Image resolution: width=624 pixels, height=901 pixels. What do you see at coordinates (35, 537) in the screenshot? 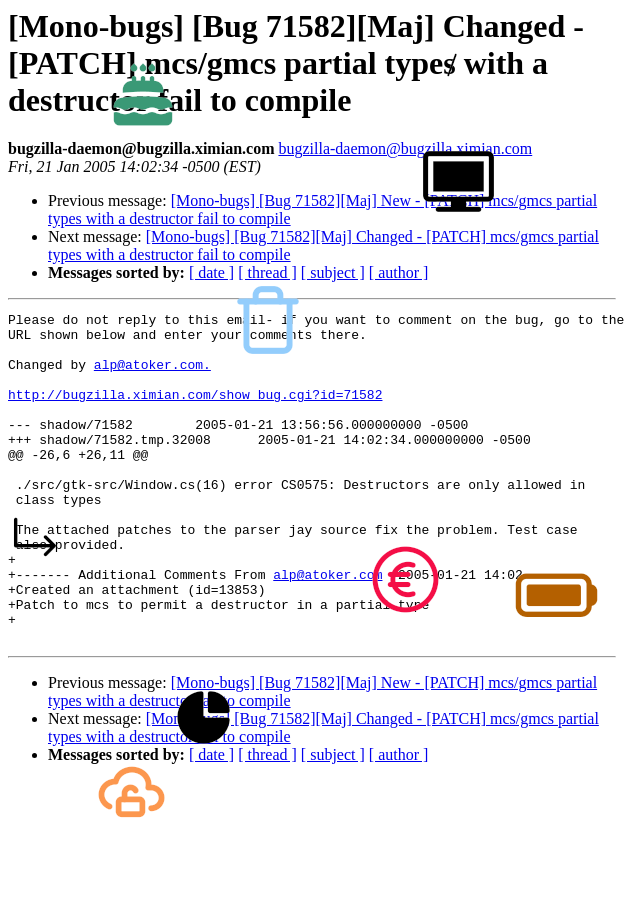
I see `redirect or forward content` at bounding box center [35, 537].